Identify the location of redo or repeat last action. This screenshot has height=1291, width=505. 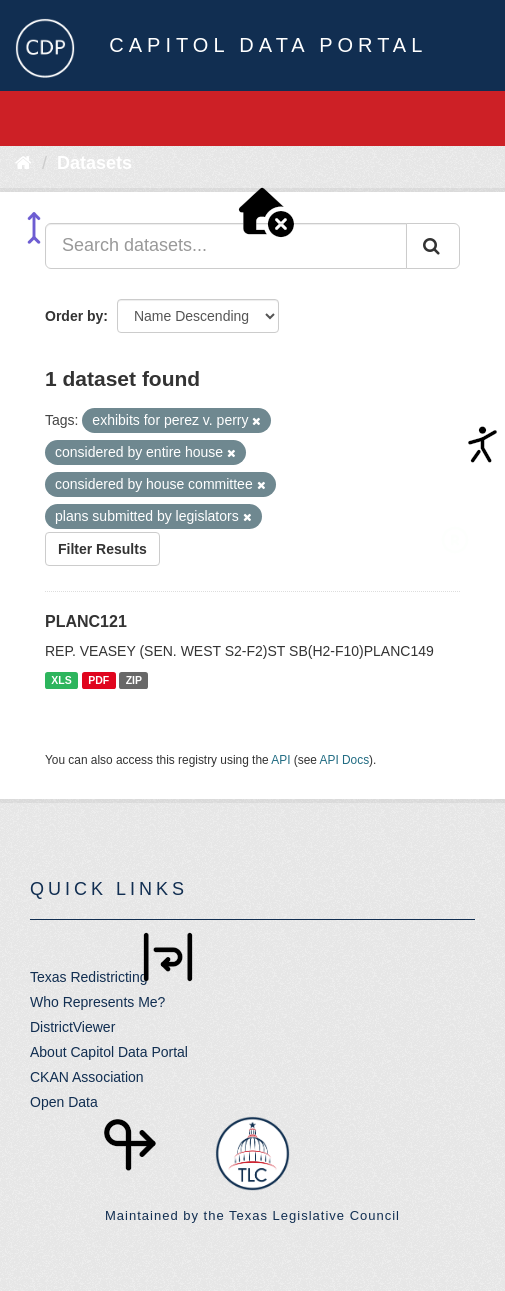
(128, 1143).